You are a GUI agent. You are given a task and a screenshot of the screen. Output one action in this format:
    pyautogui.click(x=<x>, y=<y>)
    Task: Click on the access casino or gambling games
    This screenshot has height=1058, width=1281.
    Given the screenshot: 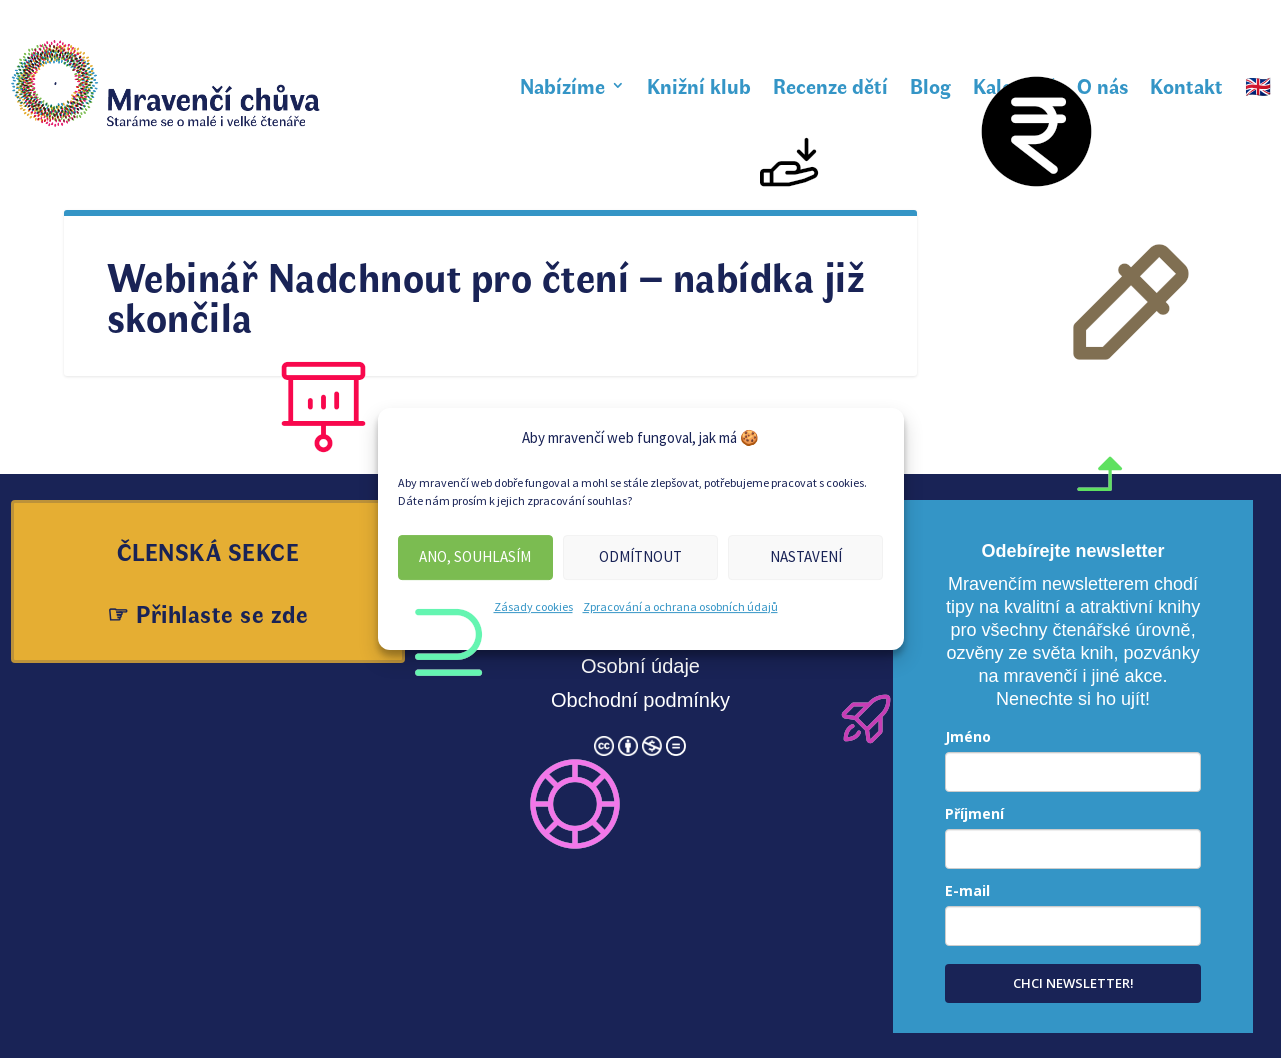 What is the action you would take?
    pyautogui.click(x=575, y=804)
    